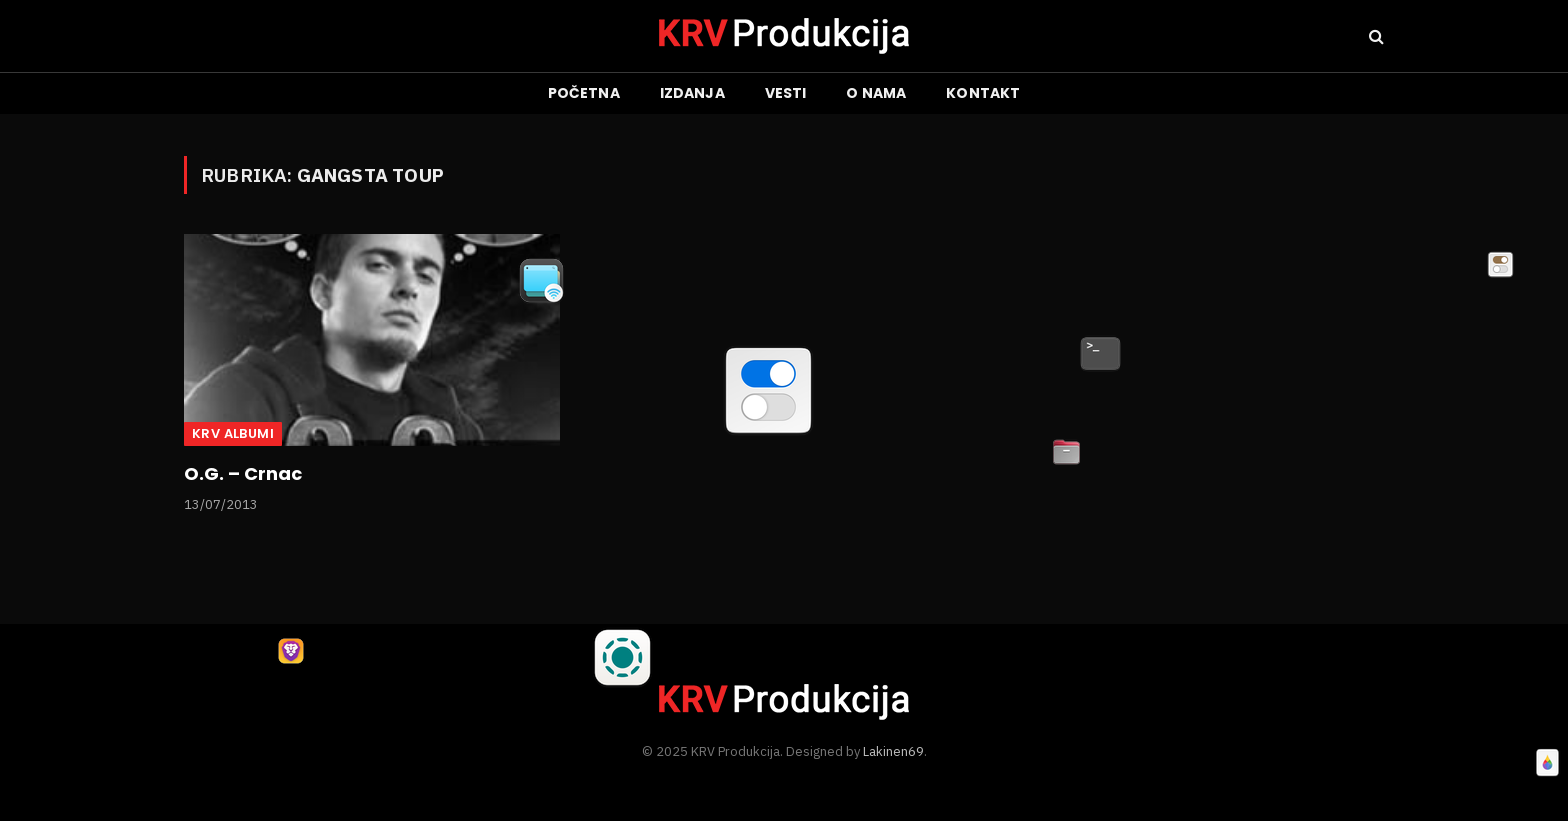 Image resolution: width=1568 pixels, height=821 pixels. I want to click on open desktop preferences or settings, so click(1500, 264).